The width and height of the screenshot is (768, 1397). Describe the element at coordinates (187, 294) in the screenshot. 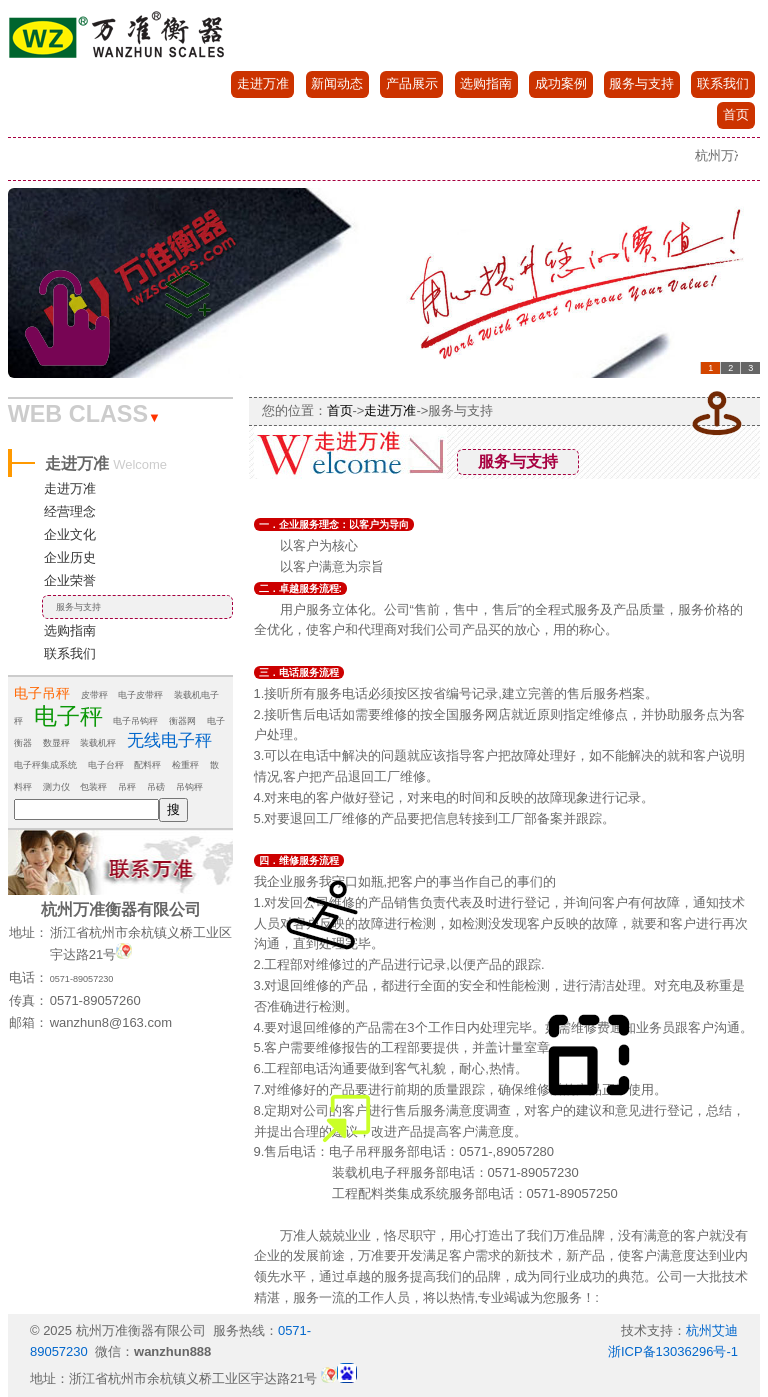

I see `add a new layer to the stack` at that location.